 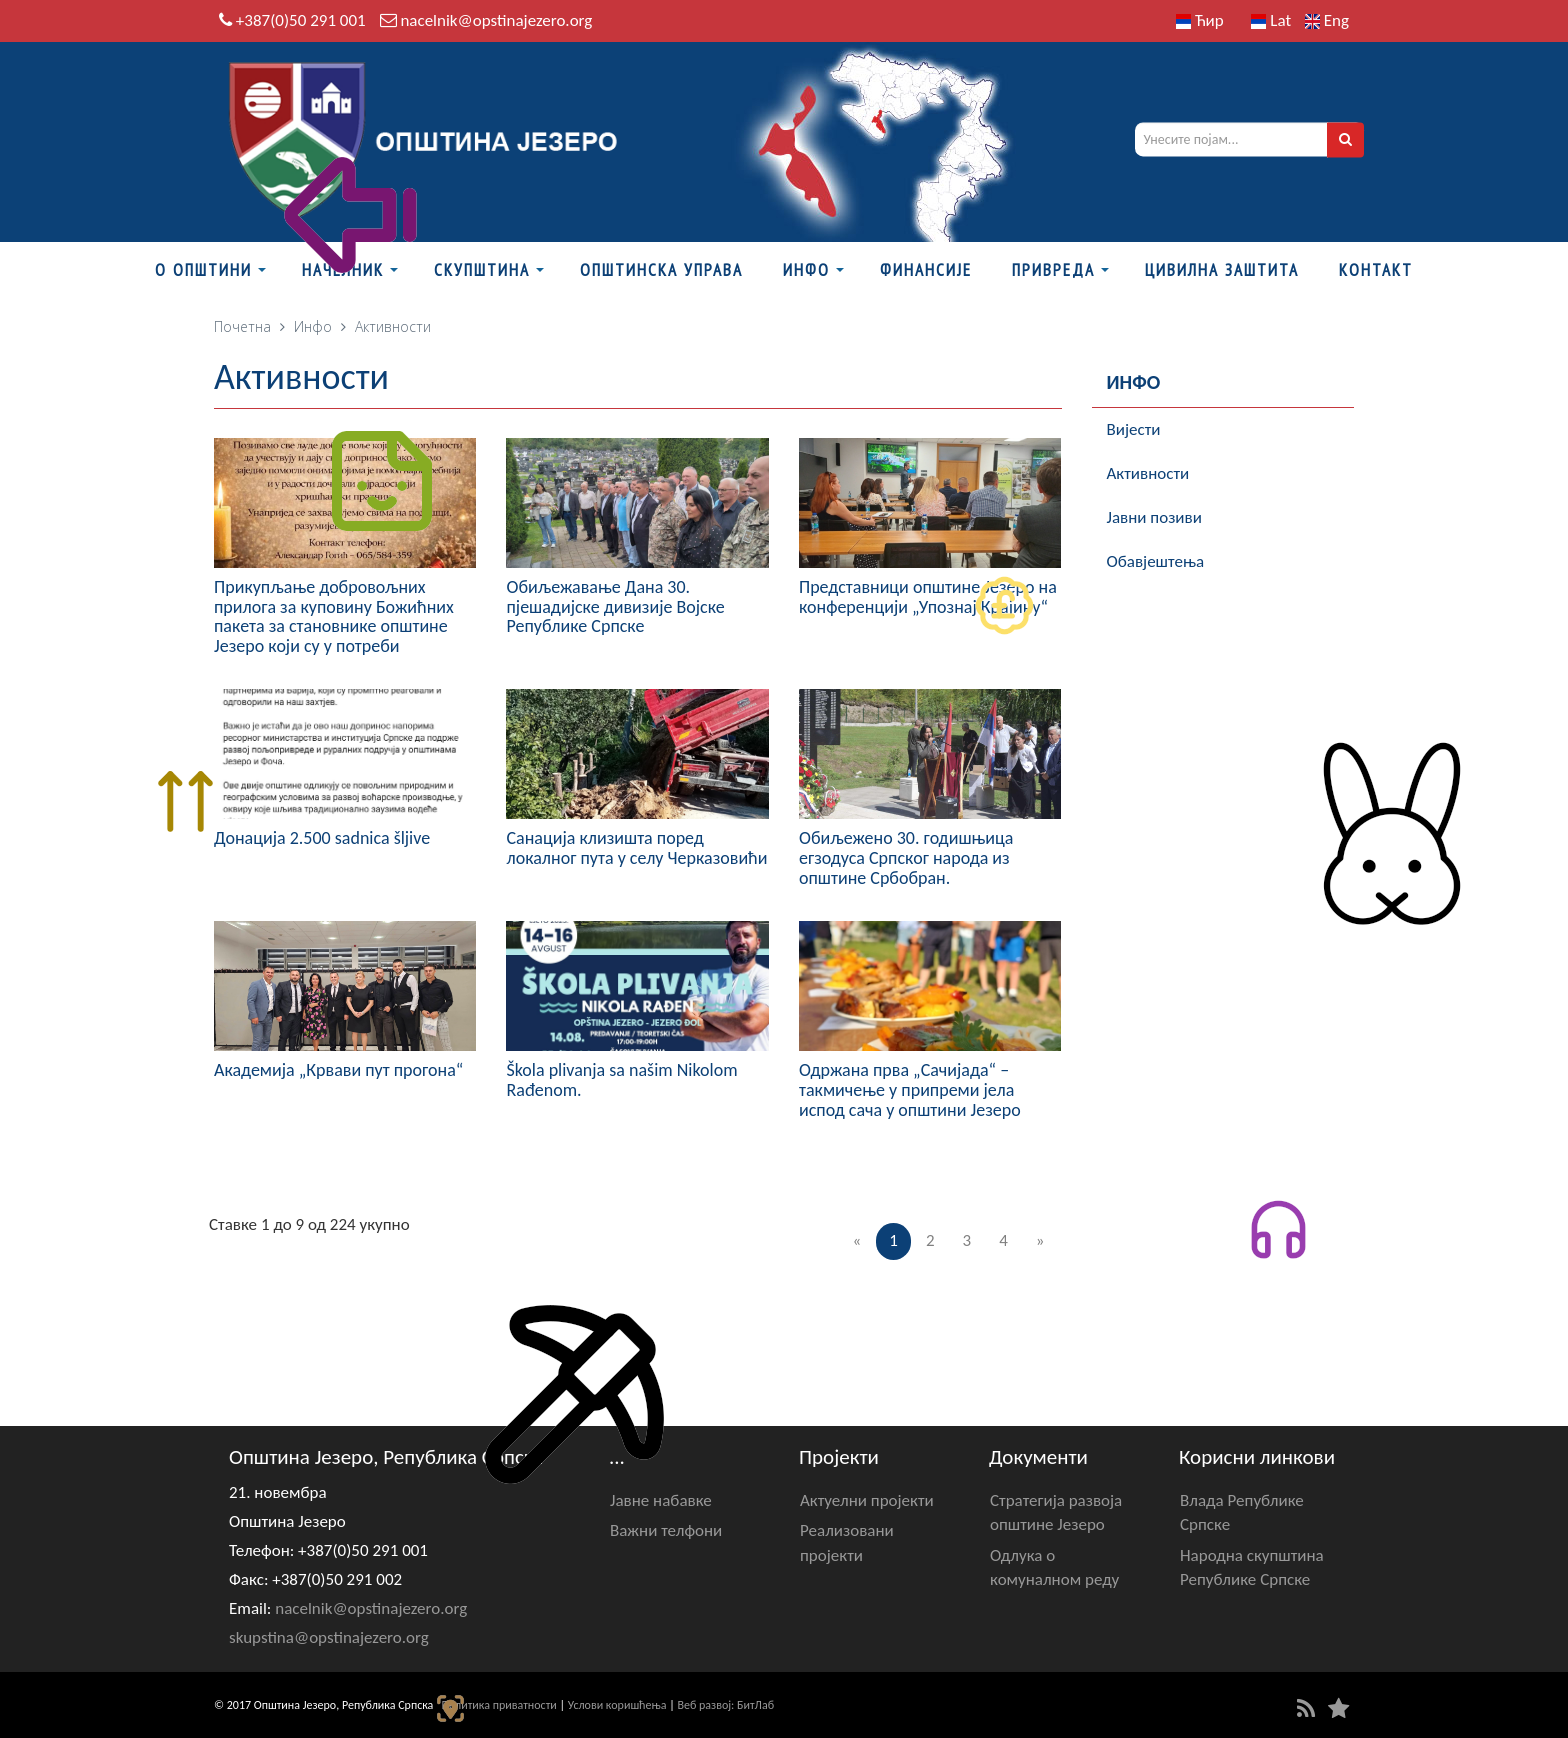 I want to click on access pet or animal-related features, so click(x=1392, y=837).